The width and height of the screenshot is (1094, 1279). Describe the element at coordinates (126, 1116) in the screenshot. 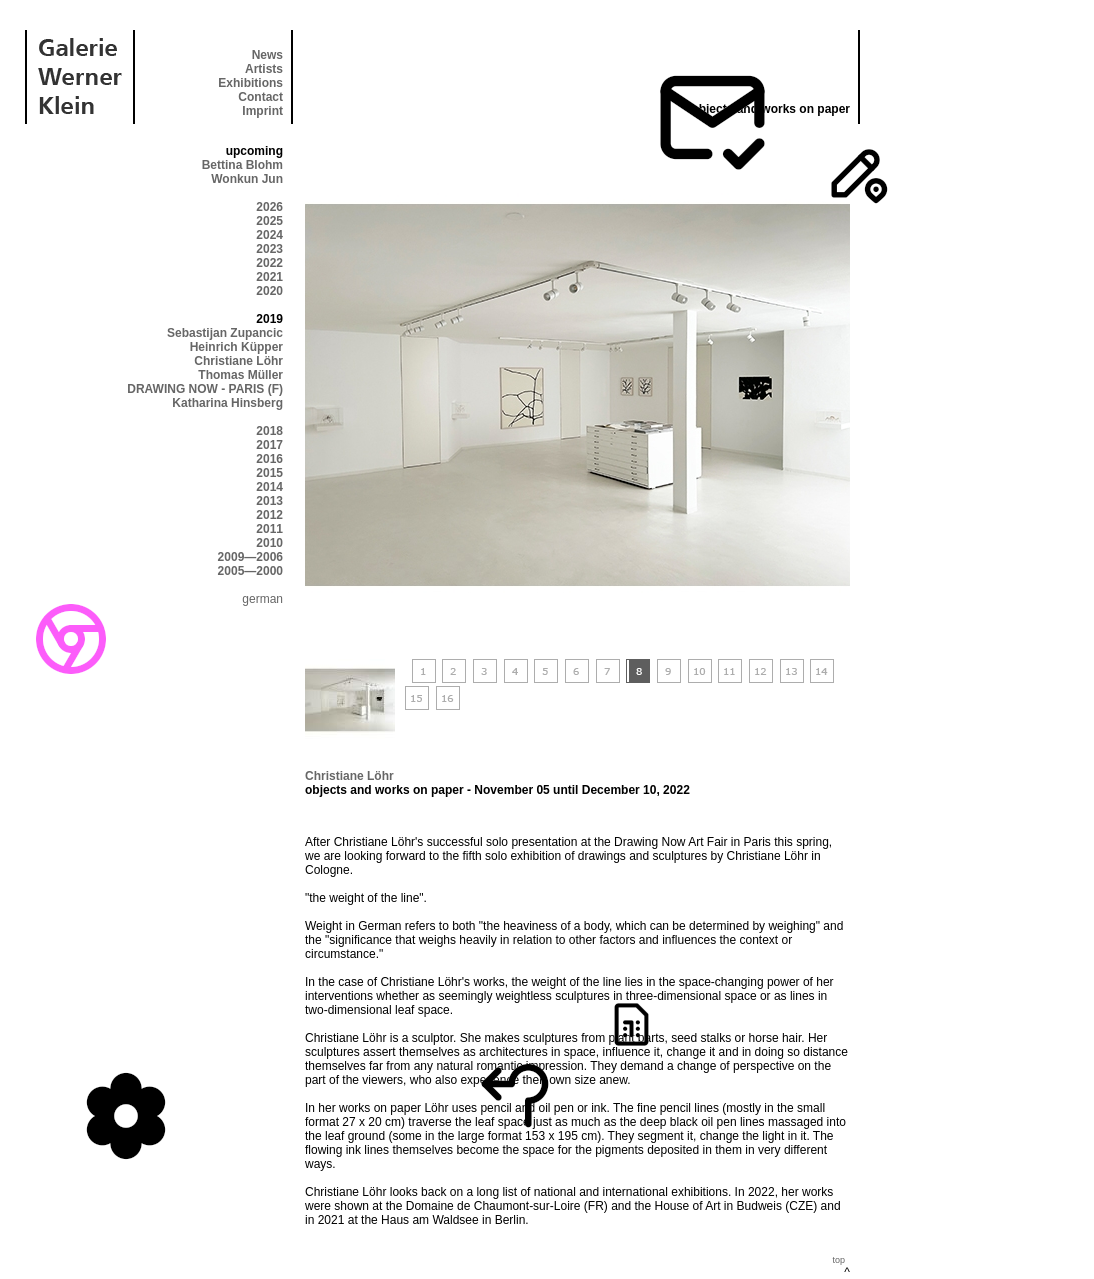

I see `access garden or plant-related features` at that location.